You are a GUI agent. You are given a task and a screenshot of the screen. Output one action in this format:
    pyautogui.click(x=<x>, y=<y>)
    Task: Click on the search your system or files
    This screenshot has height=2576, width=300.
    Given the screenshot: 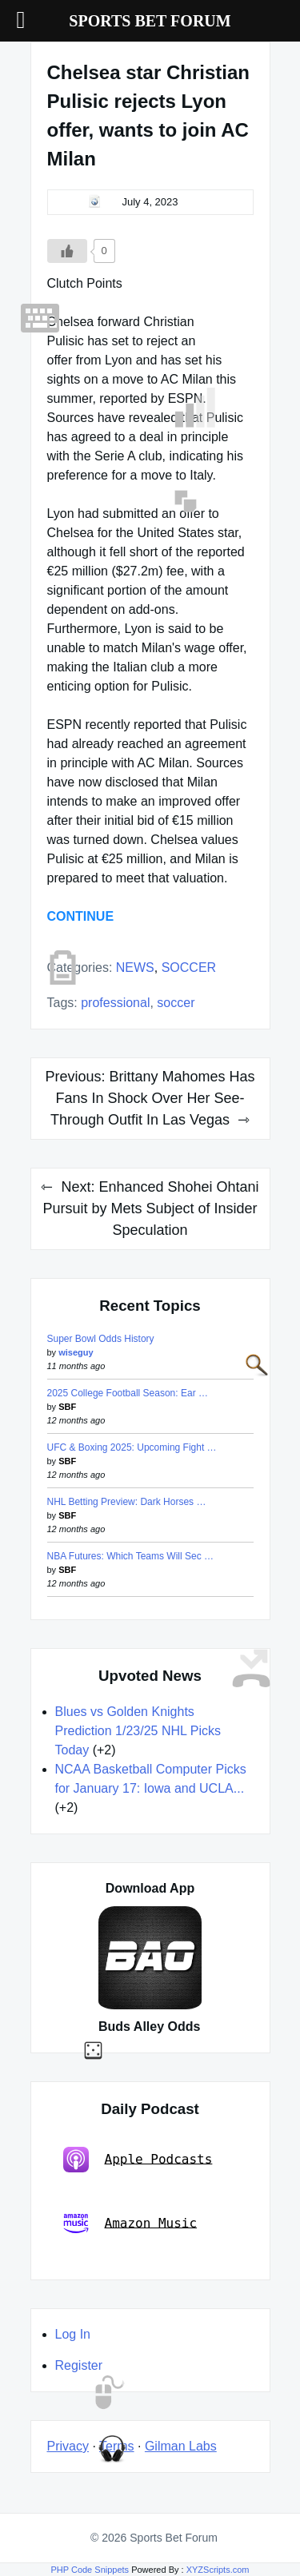 What is the action you would take?
    pyautogui.click(x=257, y=1365)
    